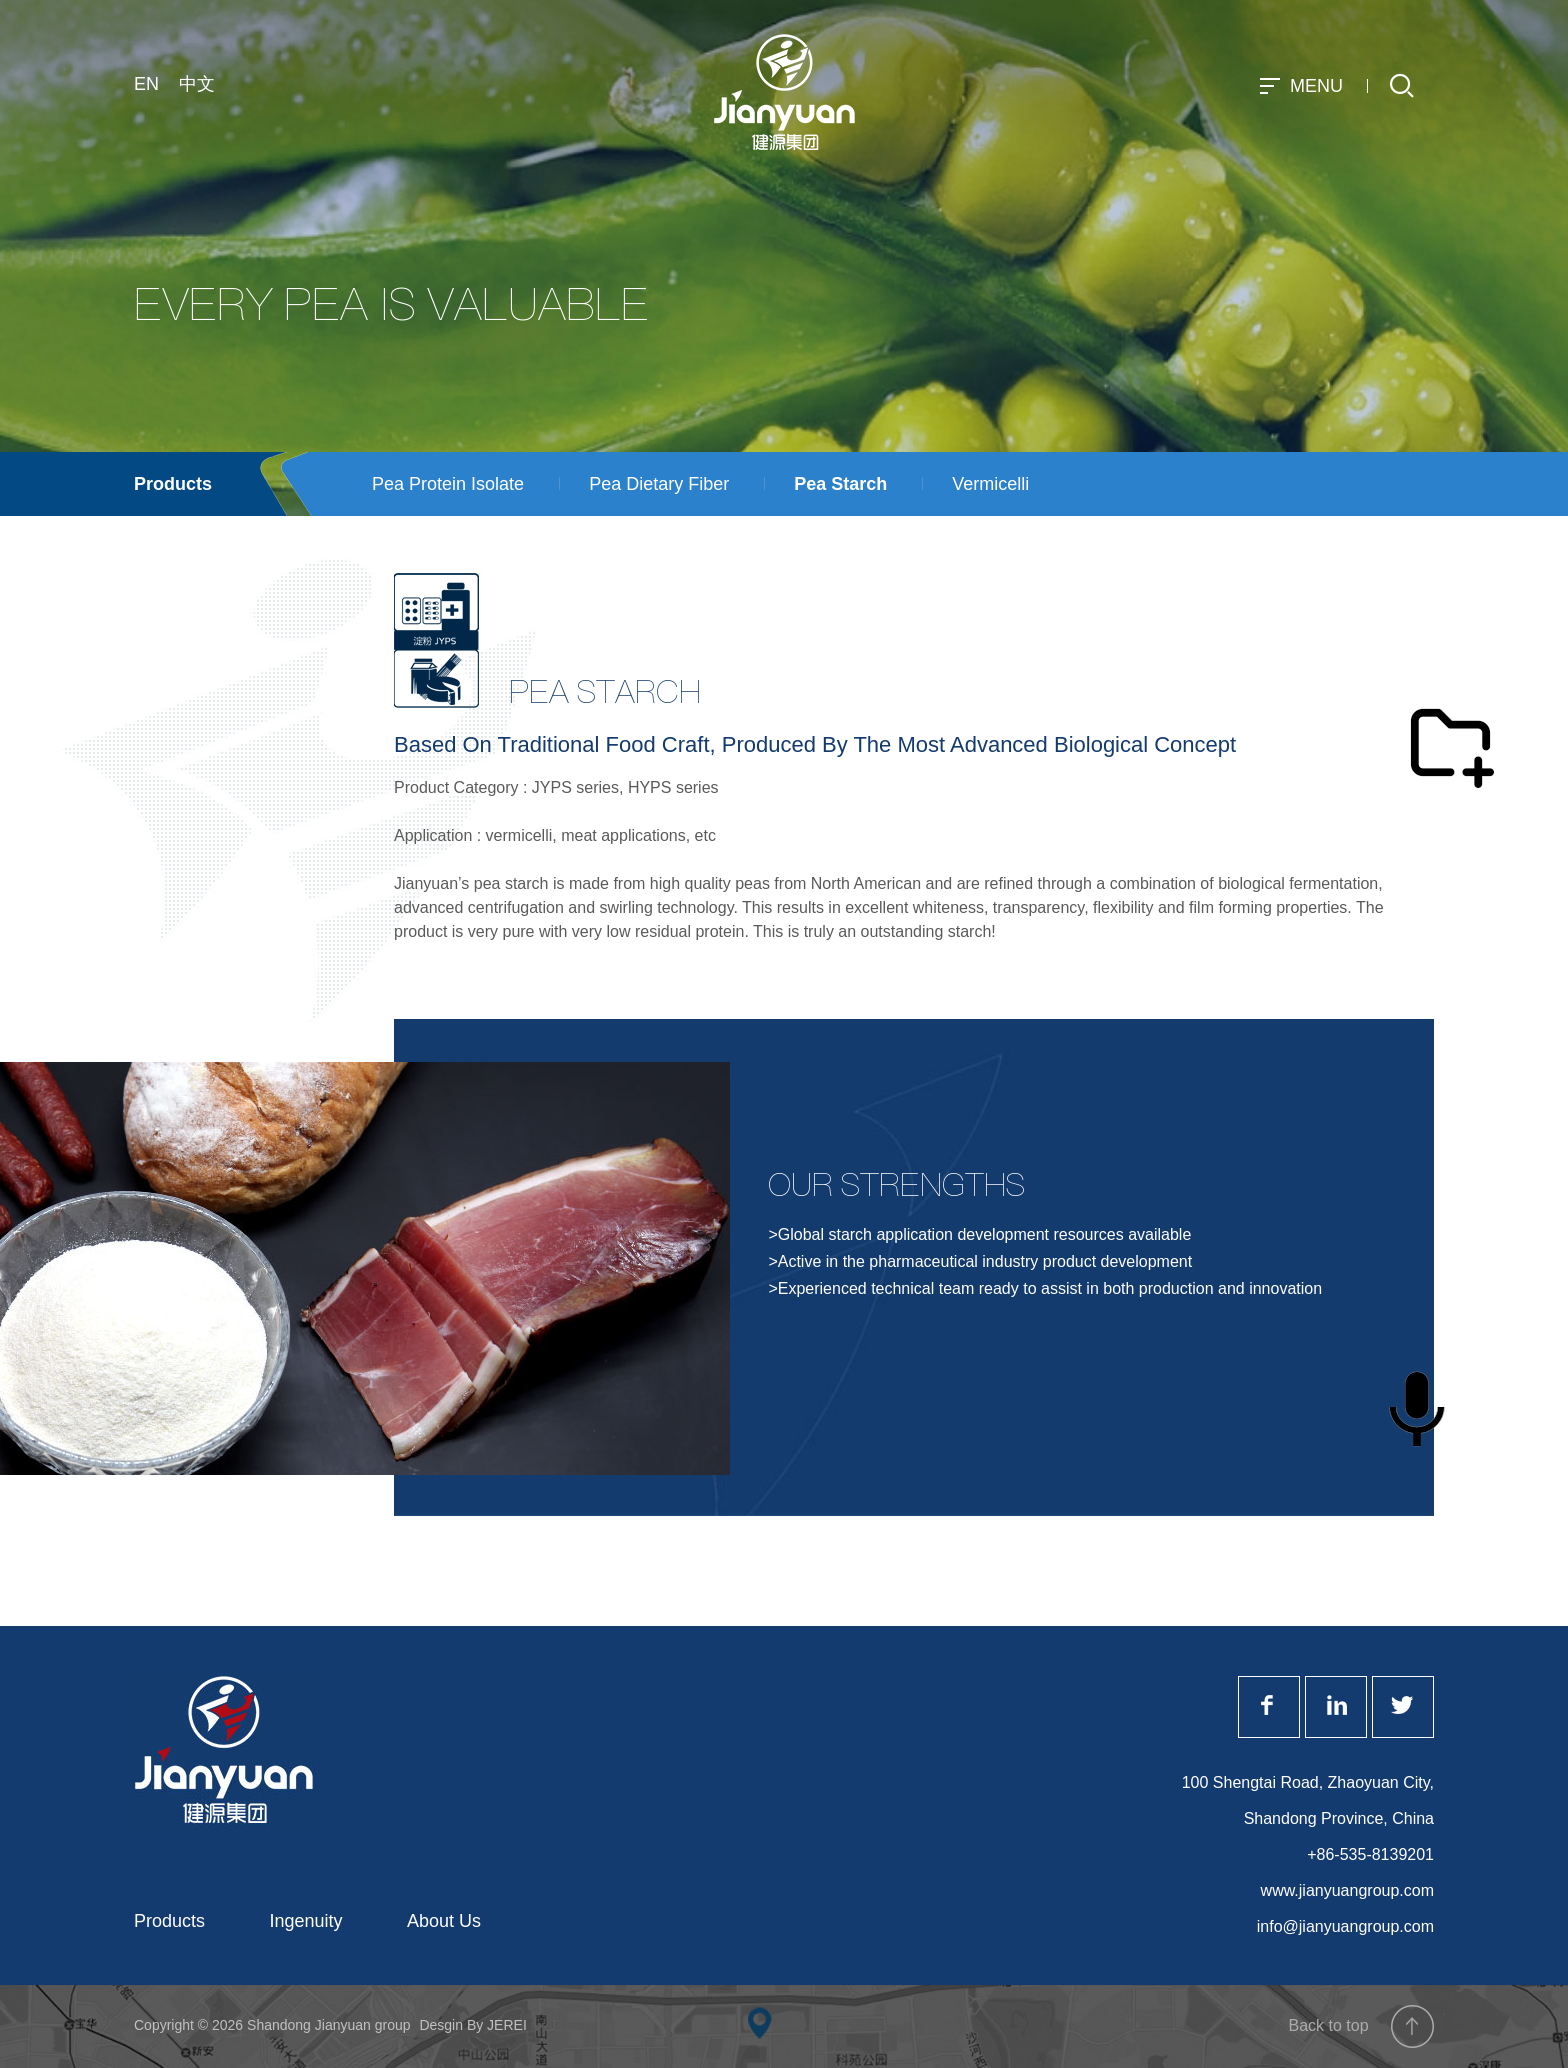 This screenshot has height=2068, width=1568. What do you see at coordinates (1450, 744) in the screenshot?
I see `create a new folder` at bounding box center [1450, 744].